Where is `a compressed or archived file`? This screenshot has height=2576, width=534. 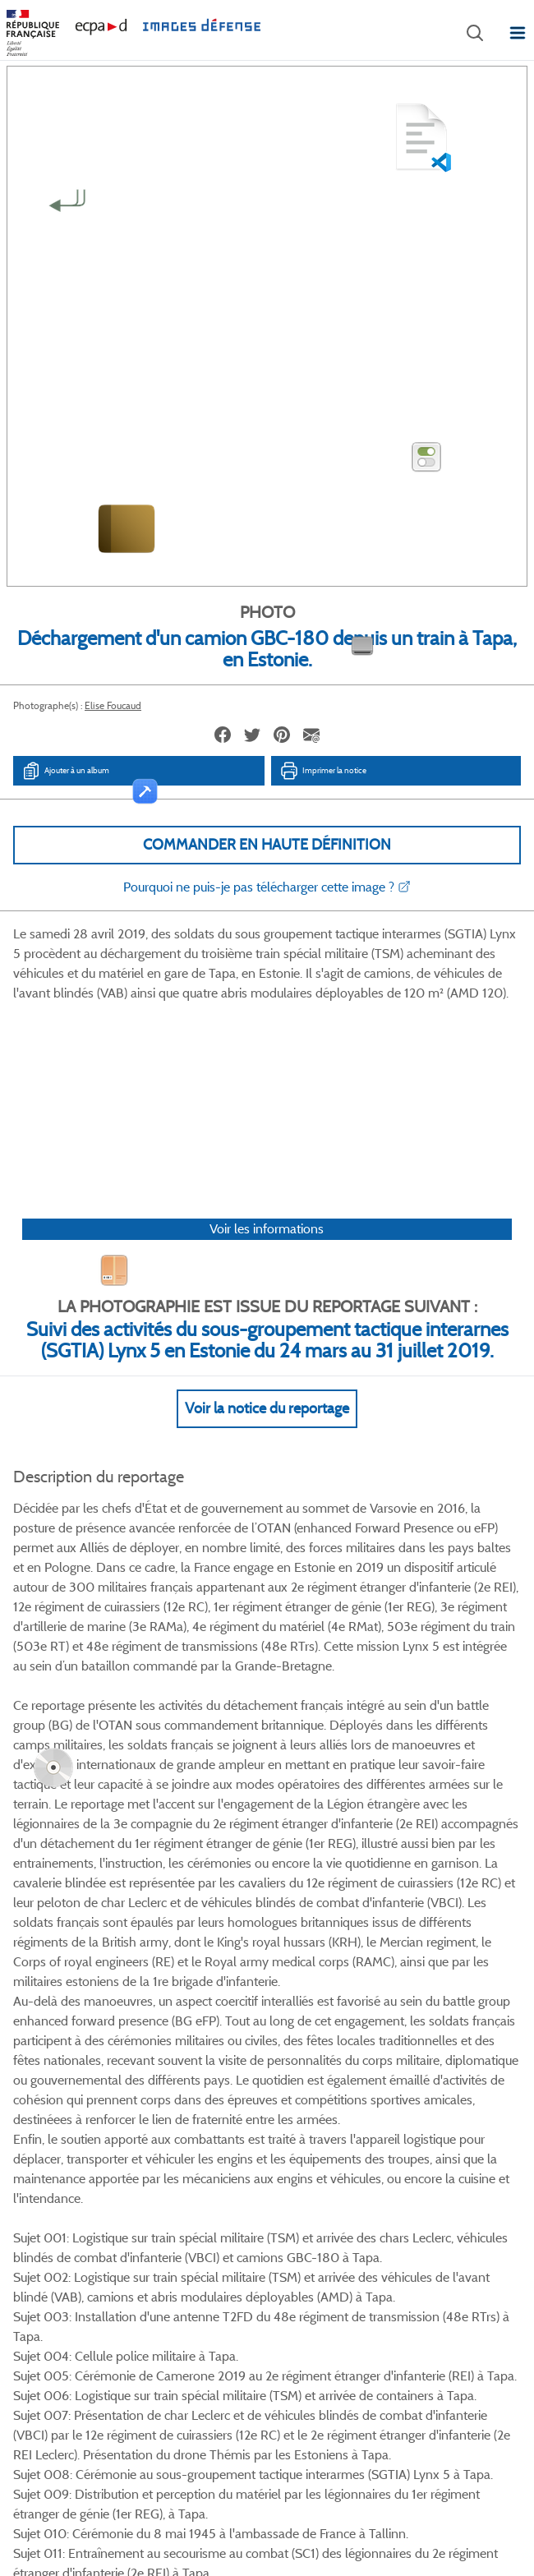
a compressed or archived file is located at coordinates (114, 1270).